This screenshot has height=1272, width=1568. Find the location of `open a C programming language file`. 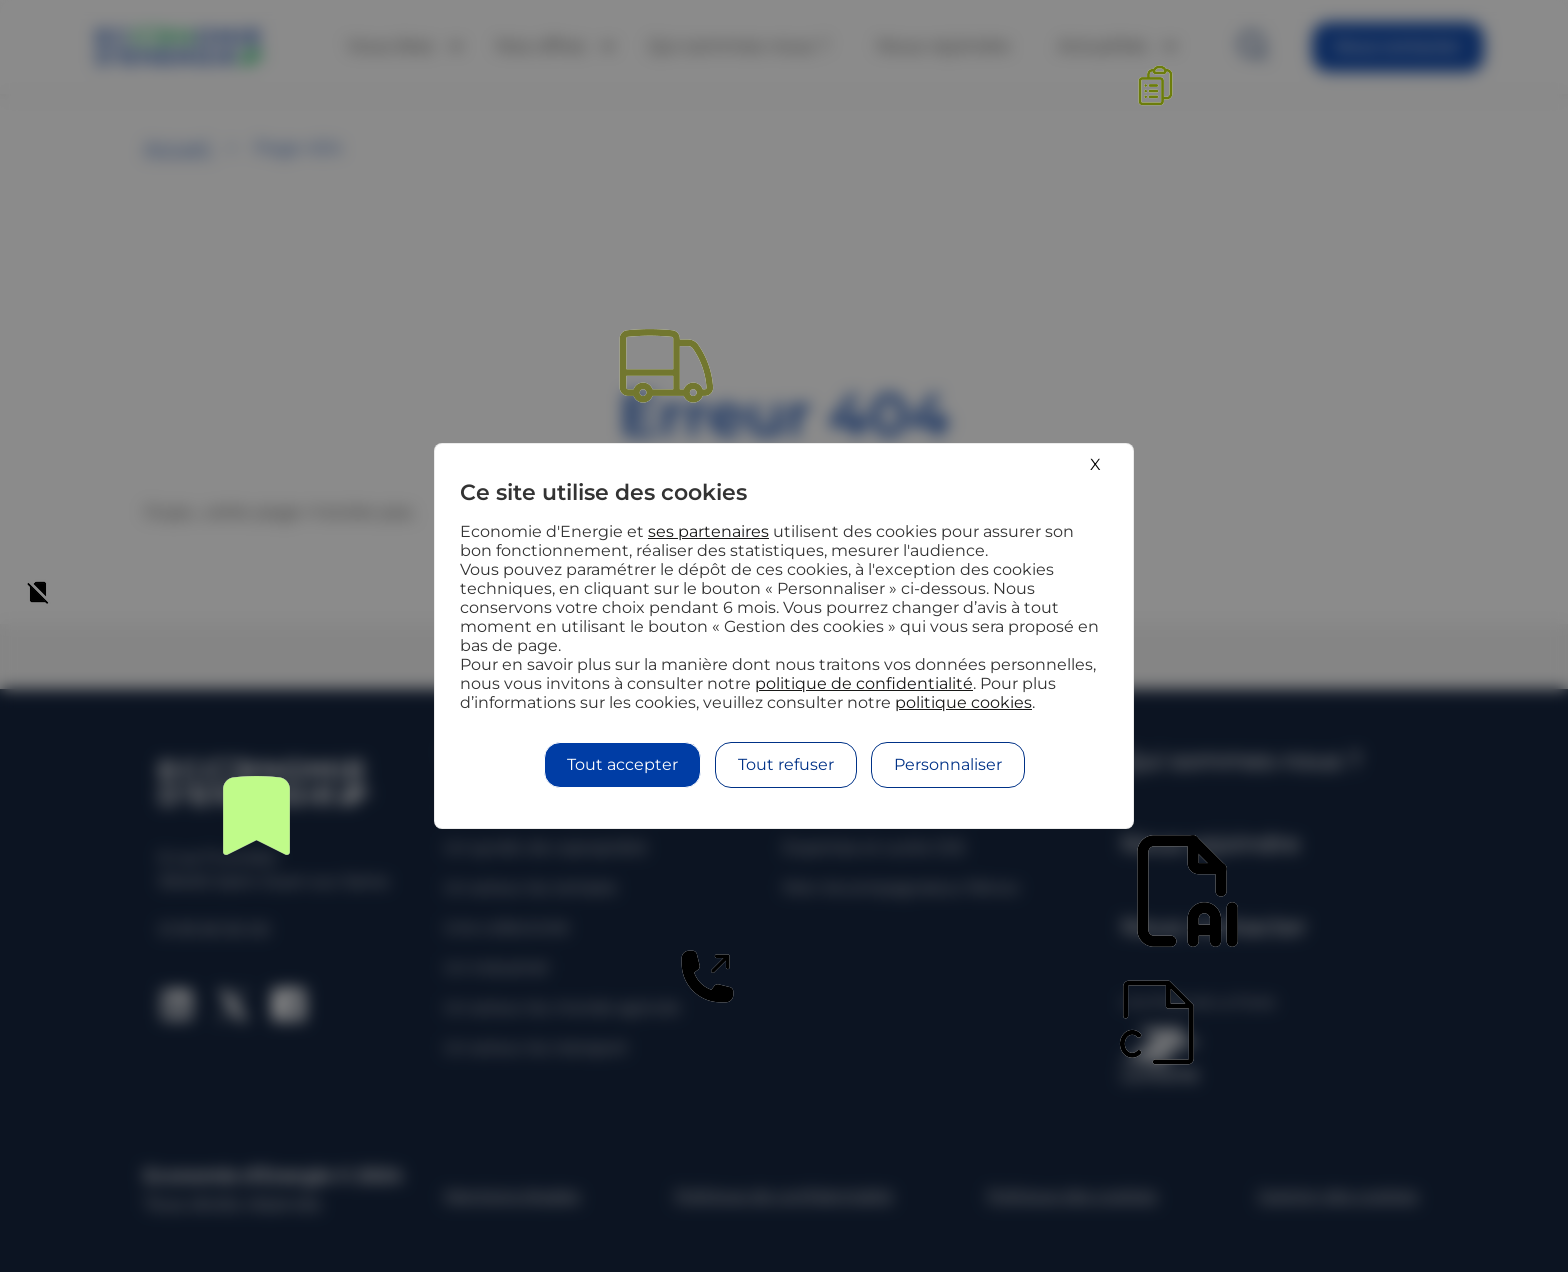

open a C programming language file is located at coordinates (1158, 1022).